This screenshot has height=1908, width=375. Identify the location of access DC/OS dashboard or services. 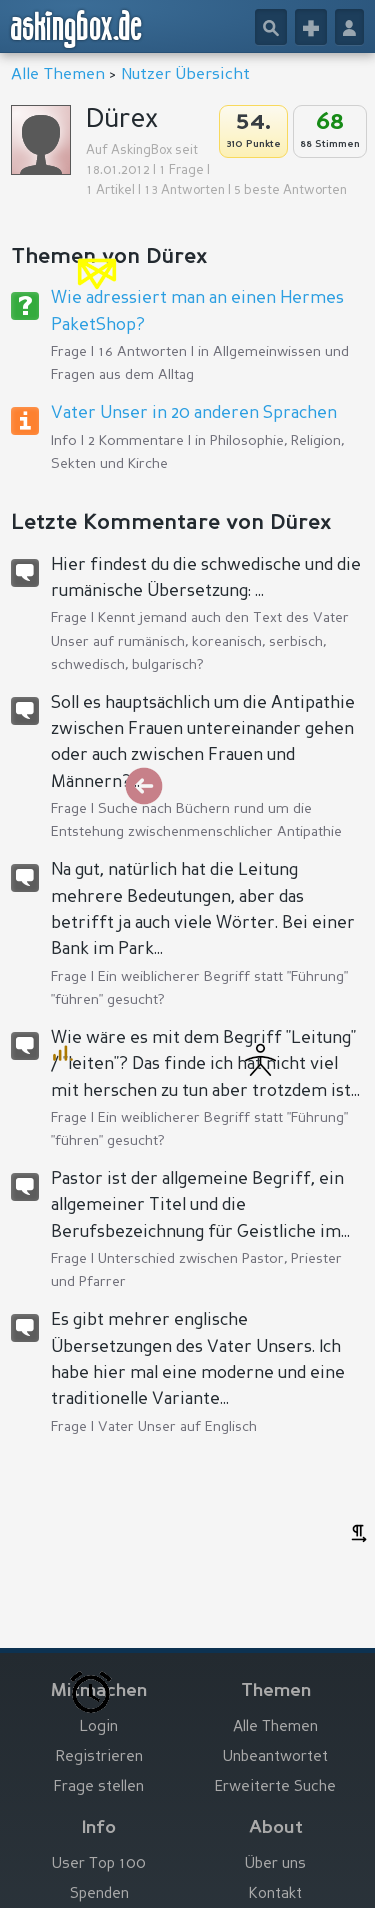
(97, 272).